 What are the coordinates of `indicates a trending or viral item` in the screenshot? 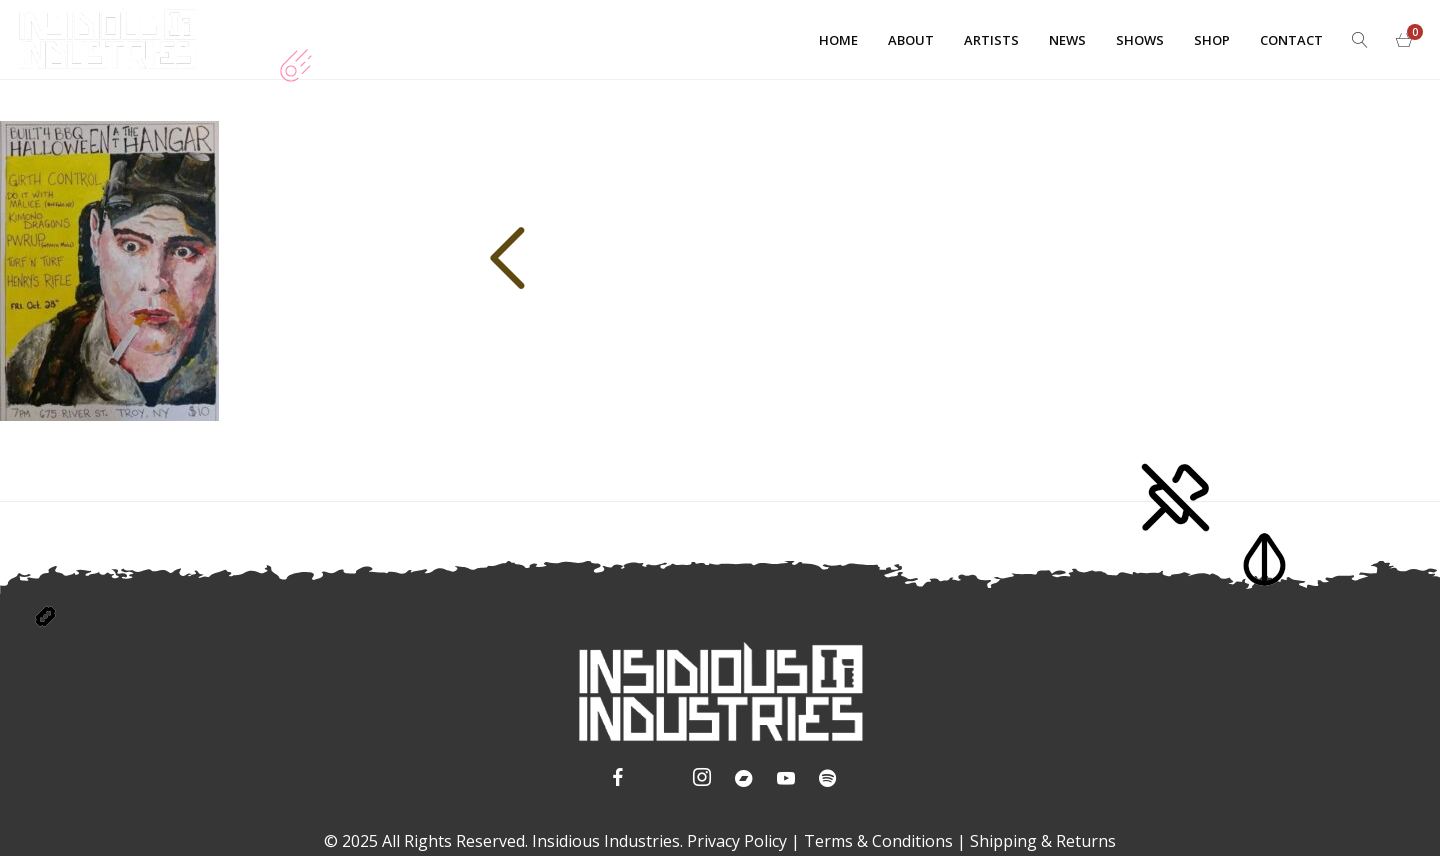 It's located at (296, 66).